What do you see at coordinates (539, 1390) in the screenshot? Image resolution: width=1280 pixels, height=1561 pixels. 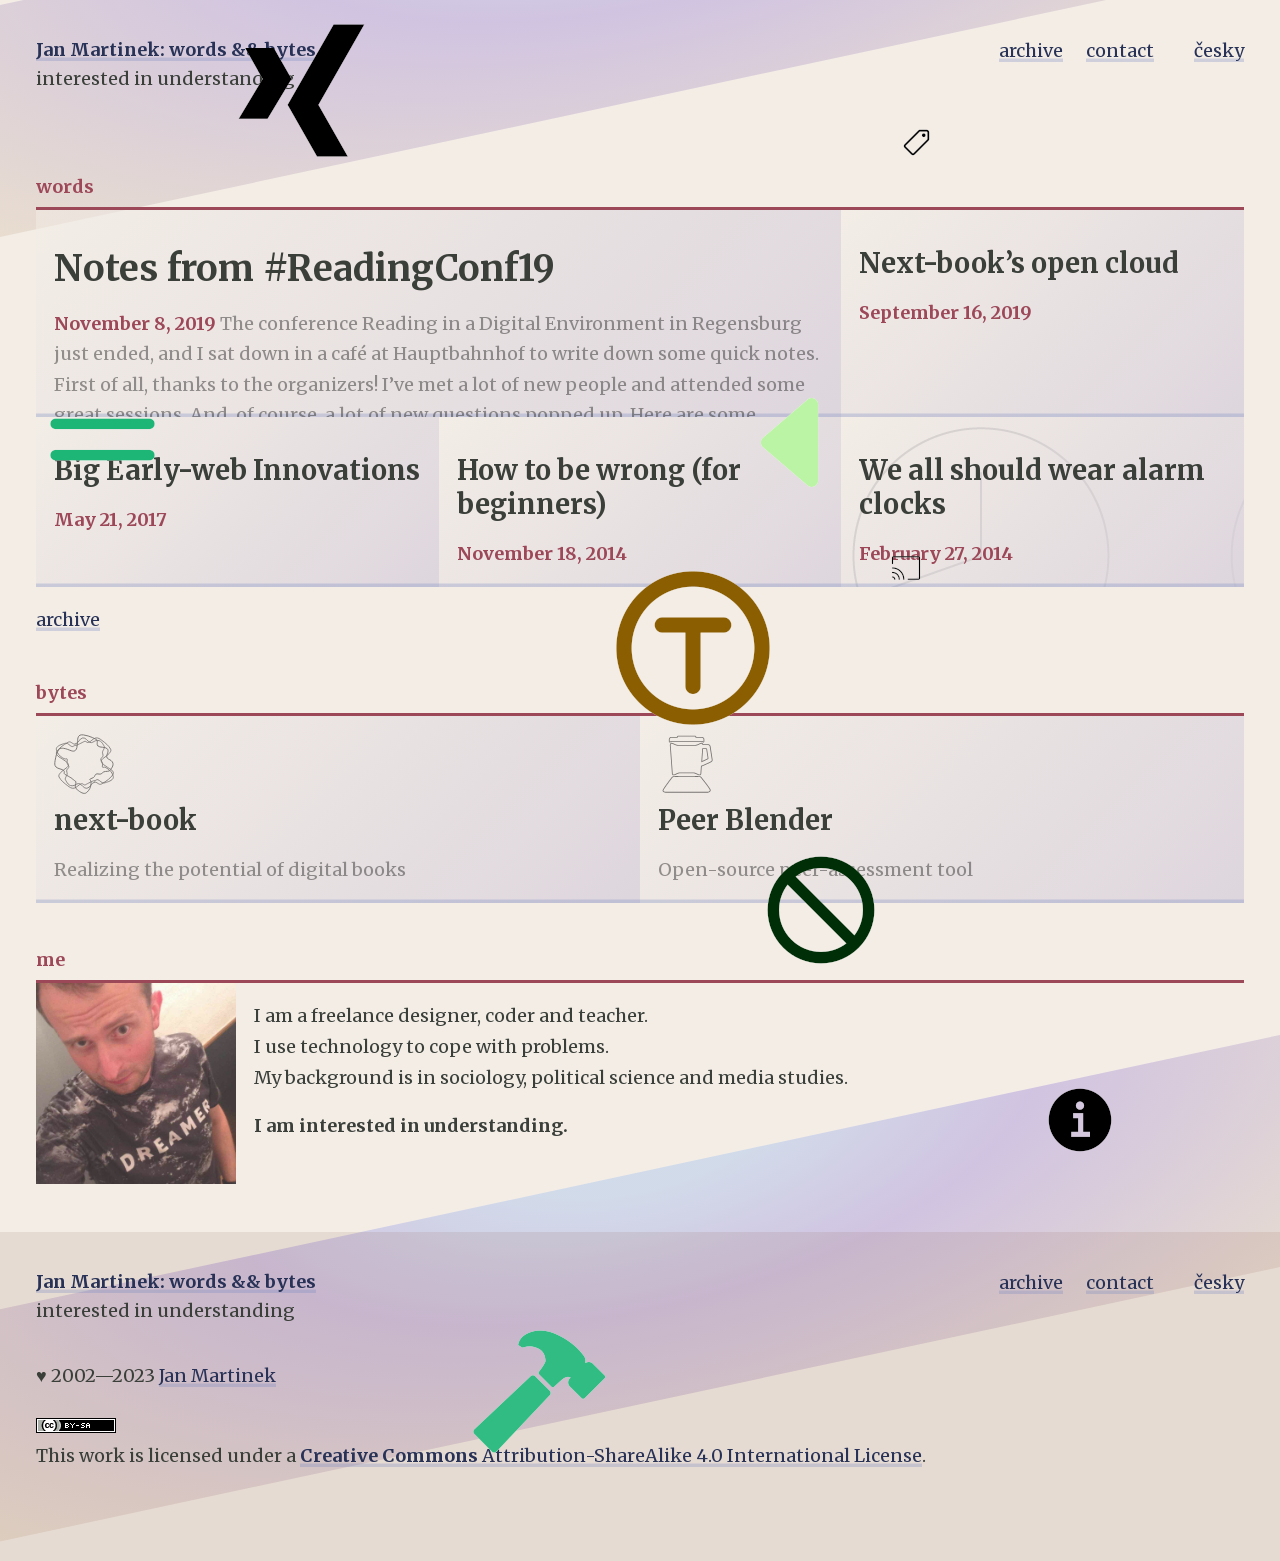 I see `access tools or settings` at bounding box center [539, 1390].